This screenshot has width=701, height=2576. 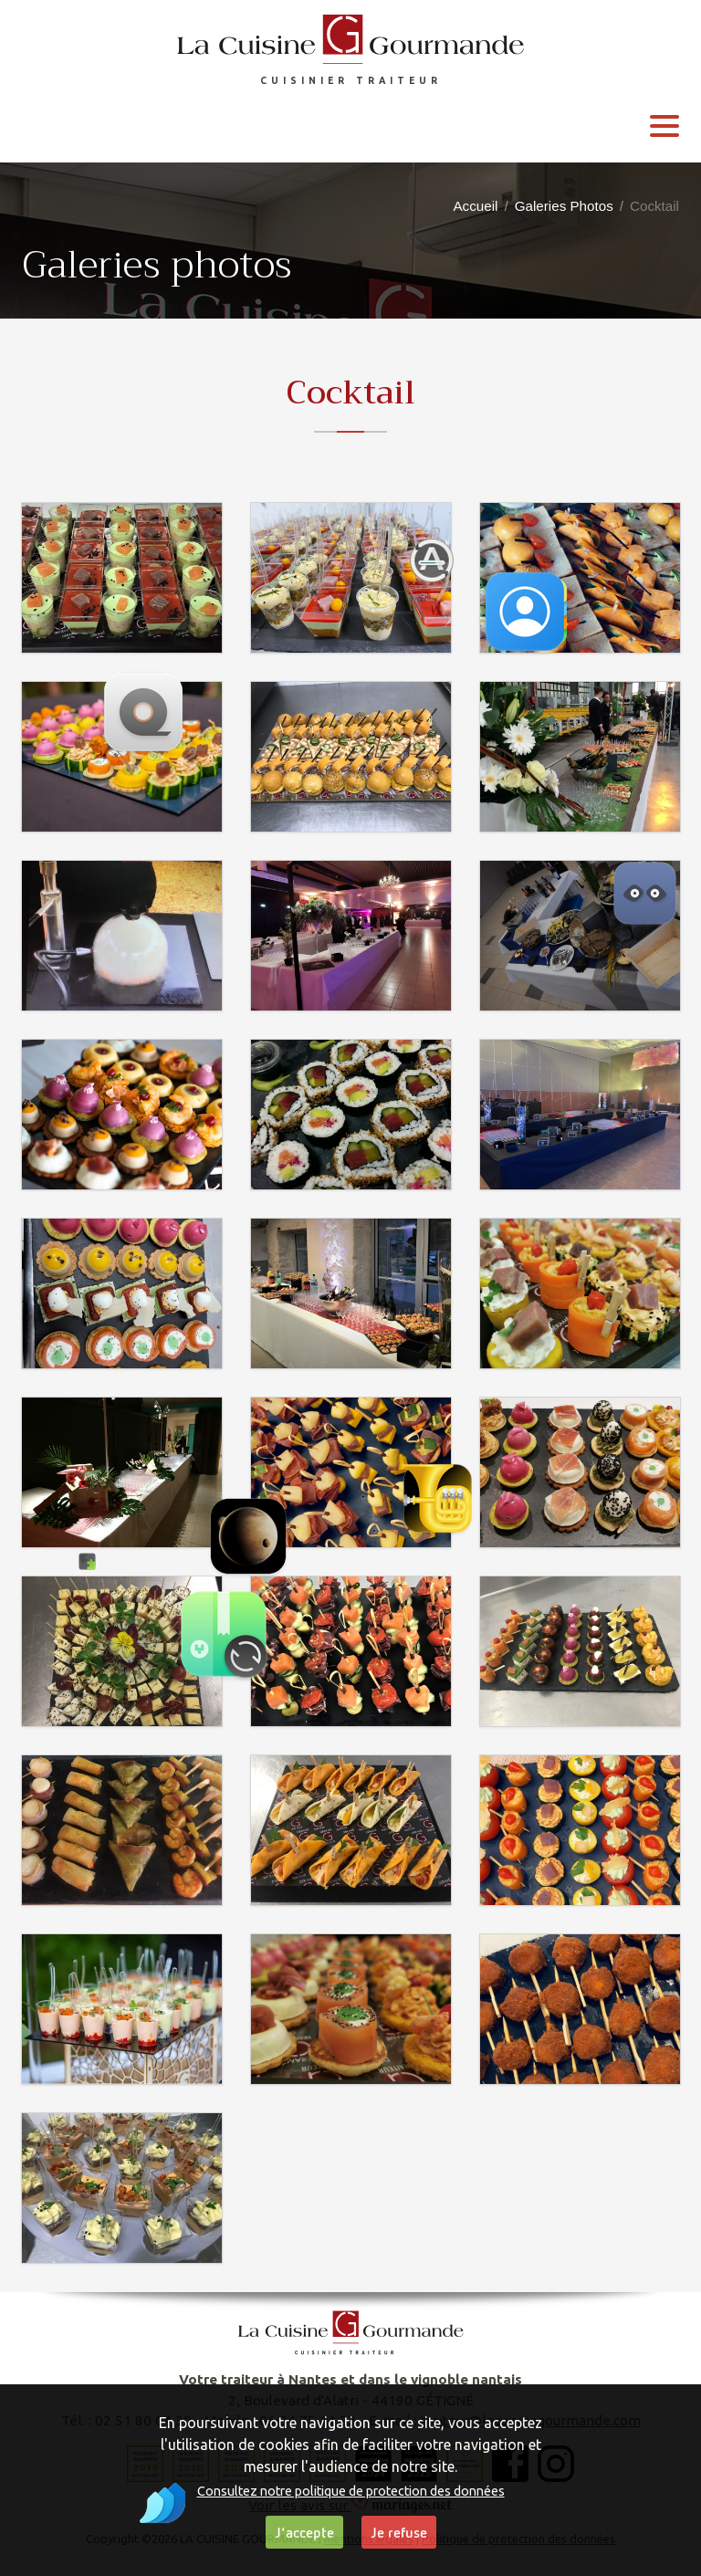 What do you see at coordinates (143, 712) in the screenshot?
I see `open flatseal to manage flatpak permissions` at bounding box center [143, 712].